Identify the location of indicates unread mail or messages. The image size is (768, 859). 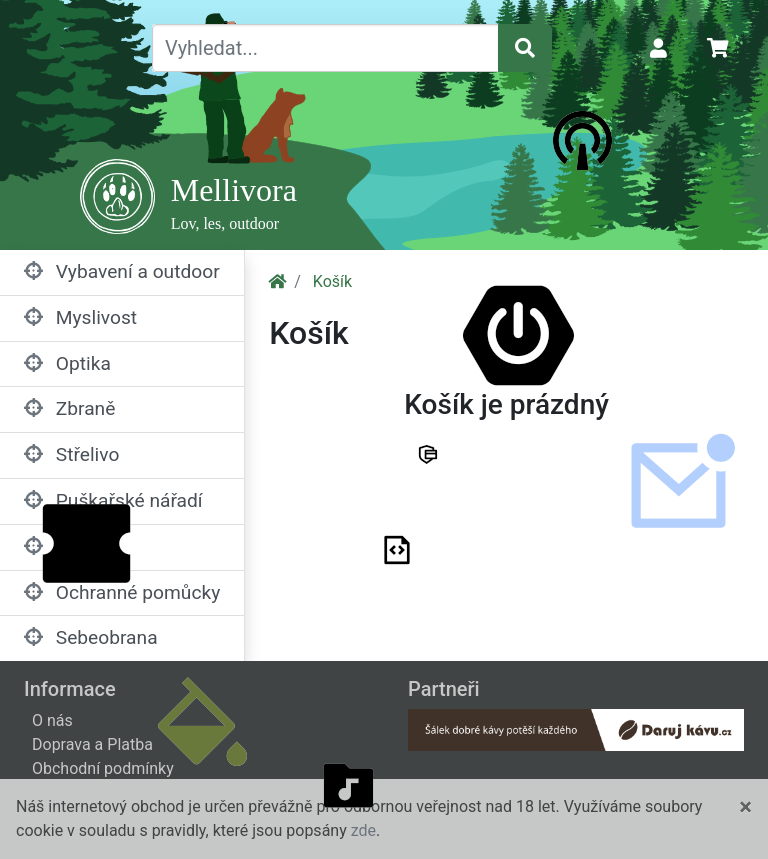
(678, 485).